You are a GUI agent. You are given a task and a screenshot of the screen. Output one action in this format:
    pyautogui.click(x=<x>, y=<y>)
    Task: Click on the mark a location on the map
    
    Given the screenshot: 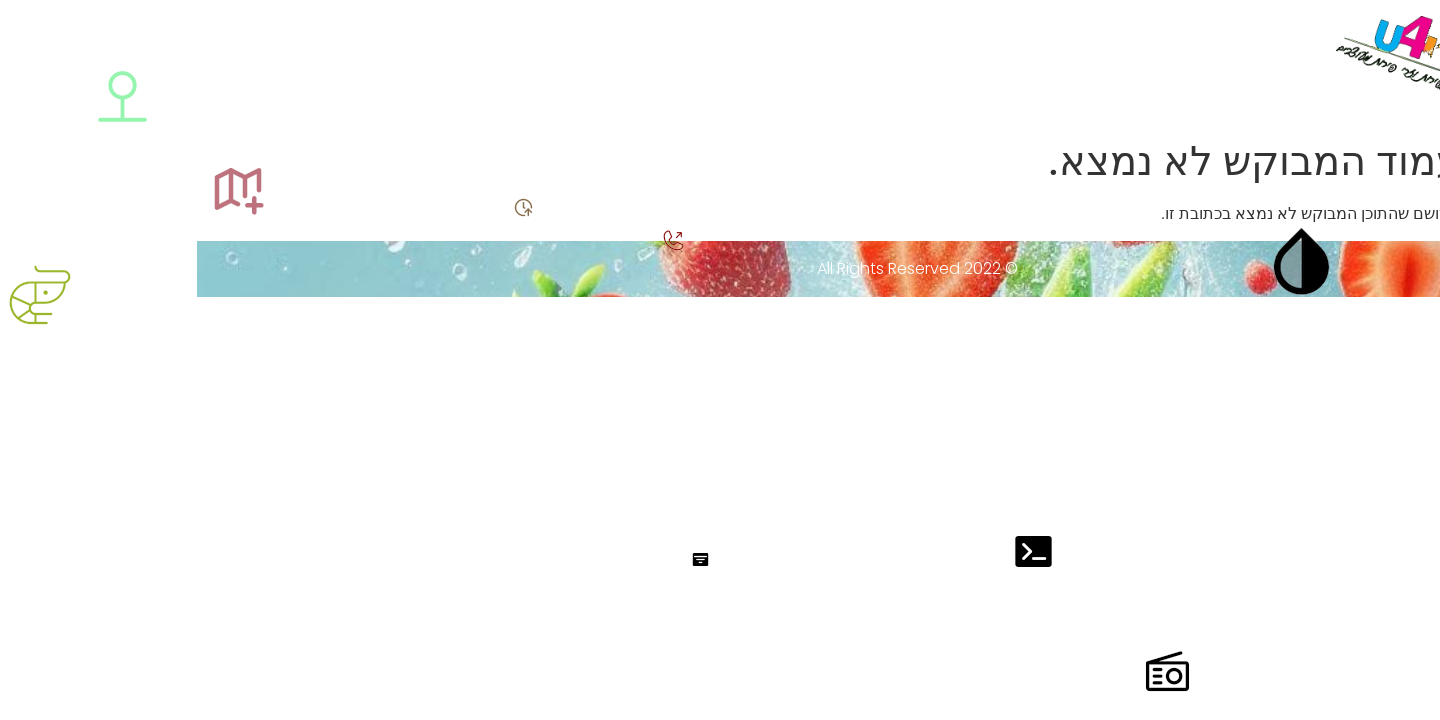 What is the action you would take?
    pyautogui.click(x=122, y=97)
    